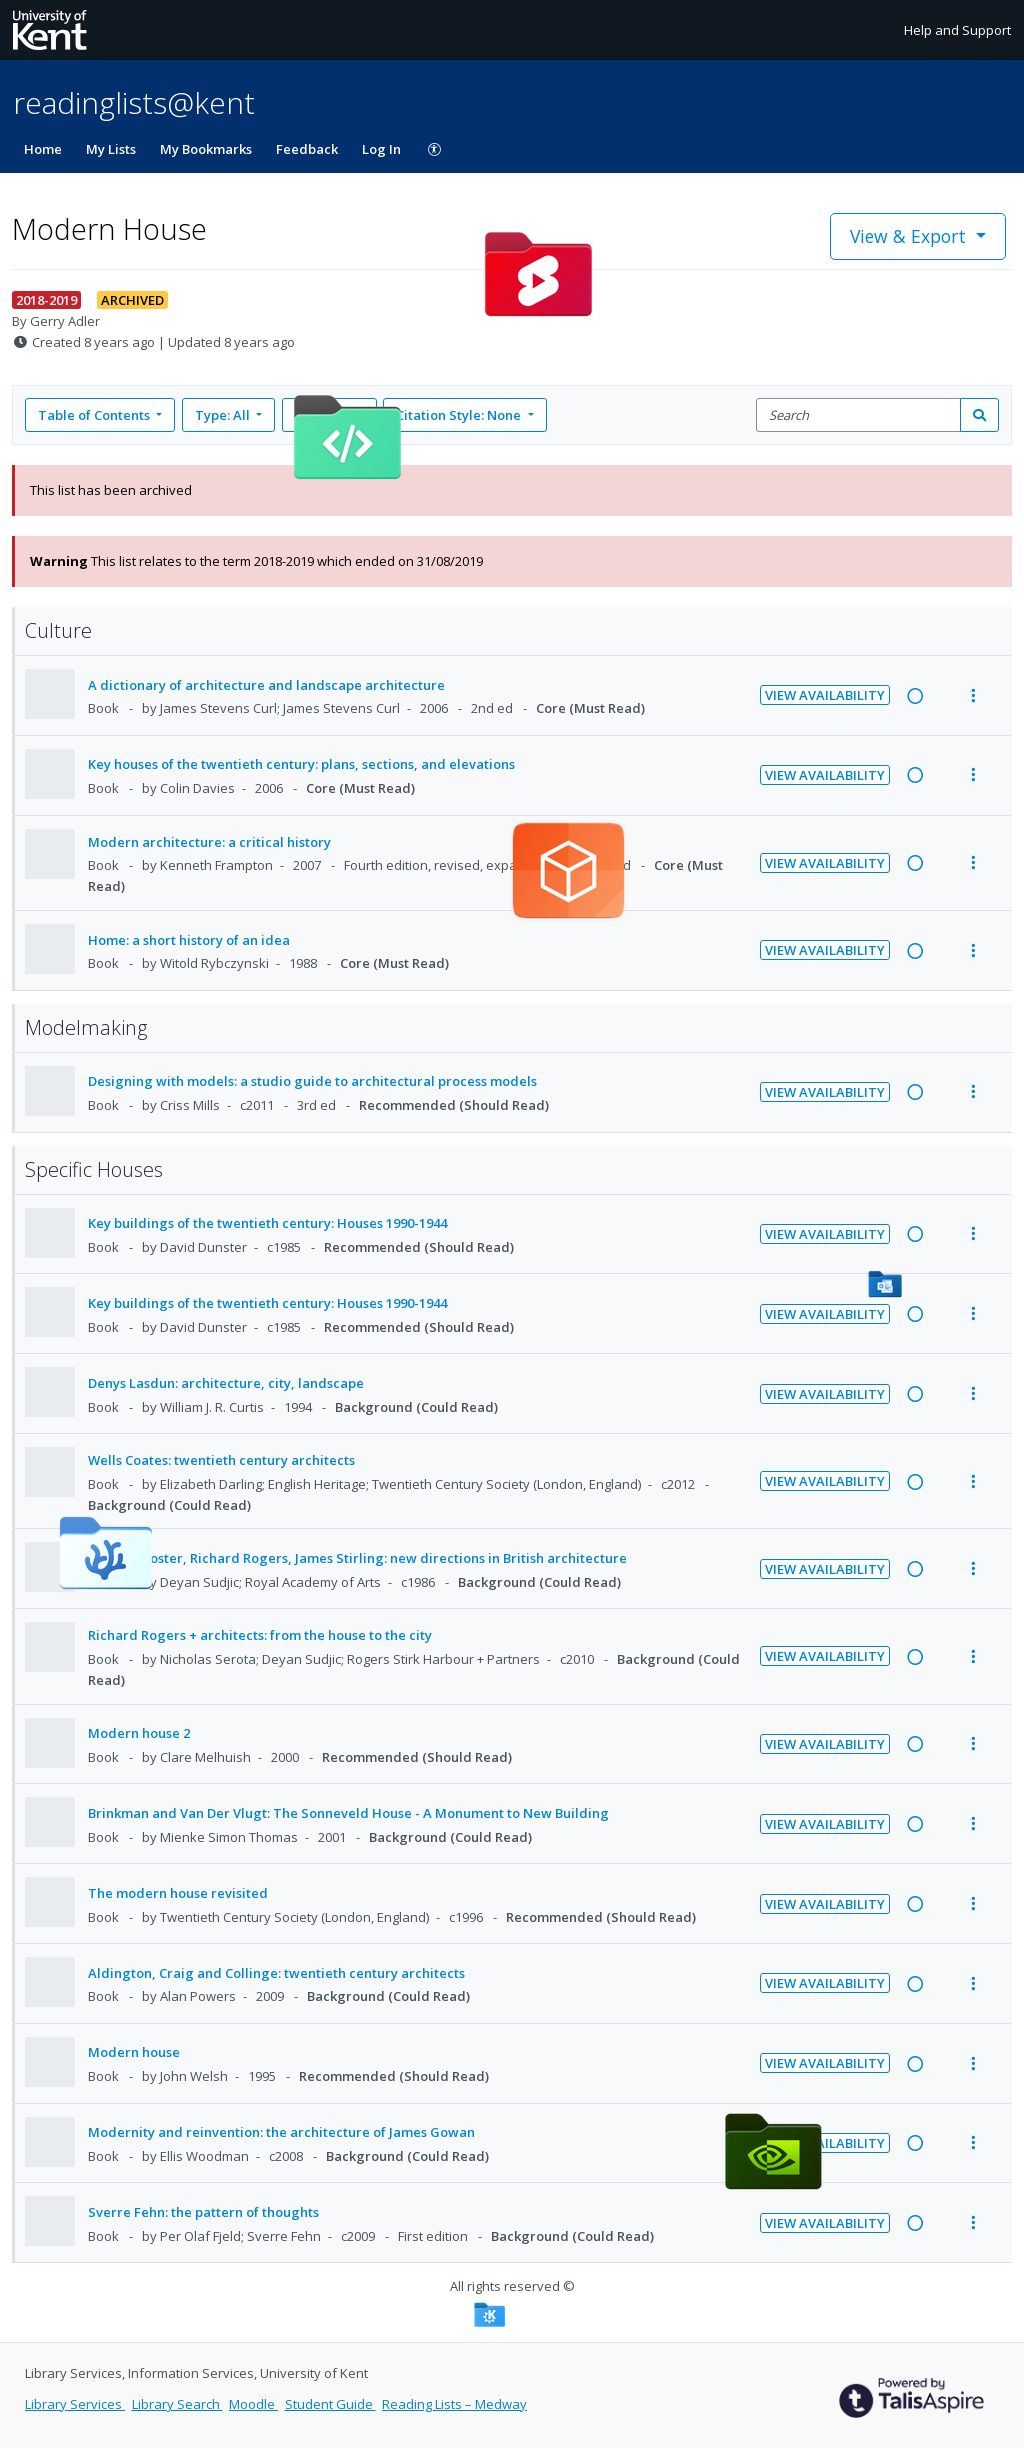 The width and height of the screenshot is (1024, 2448). Describe the element at coordinates (773, 2154) in the screenshot. I see `open nvidia files folder` at that location.